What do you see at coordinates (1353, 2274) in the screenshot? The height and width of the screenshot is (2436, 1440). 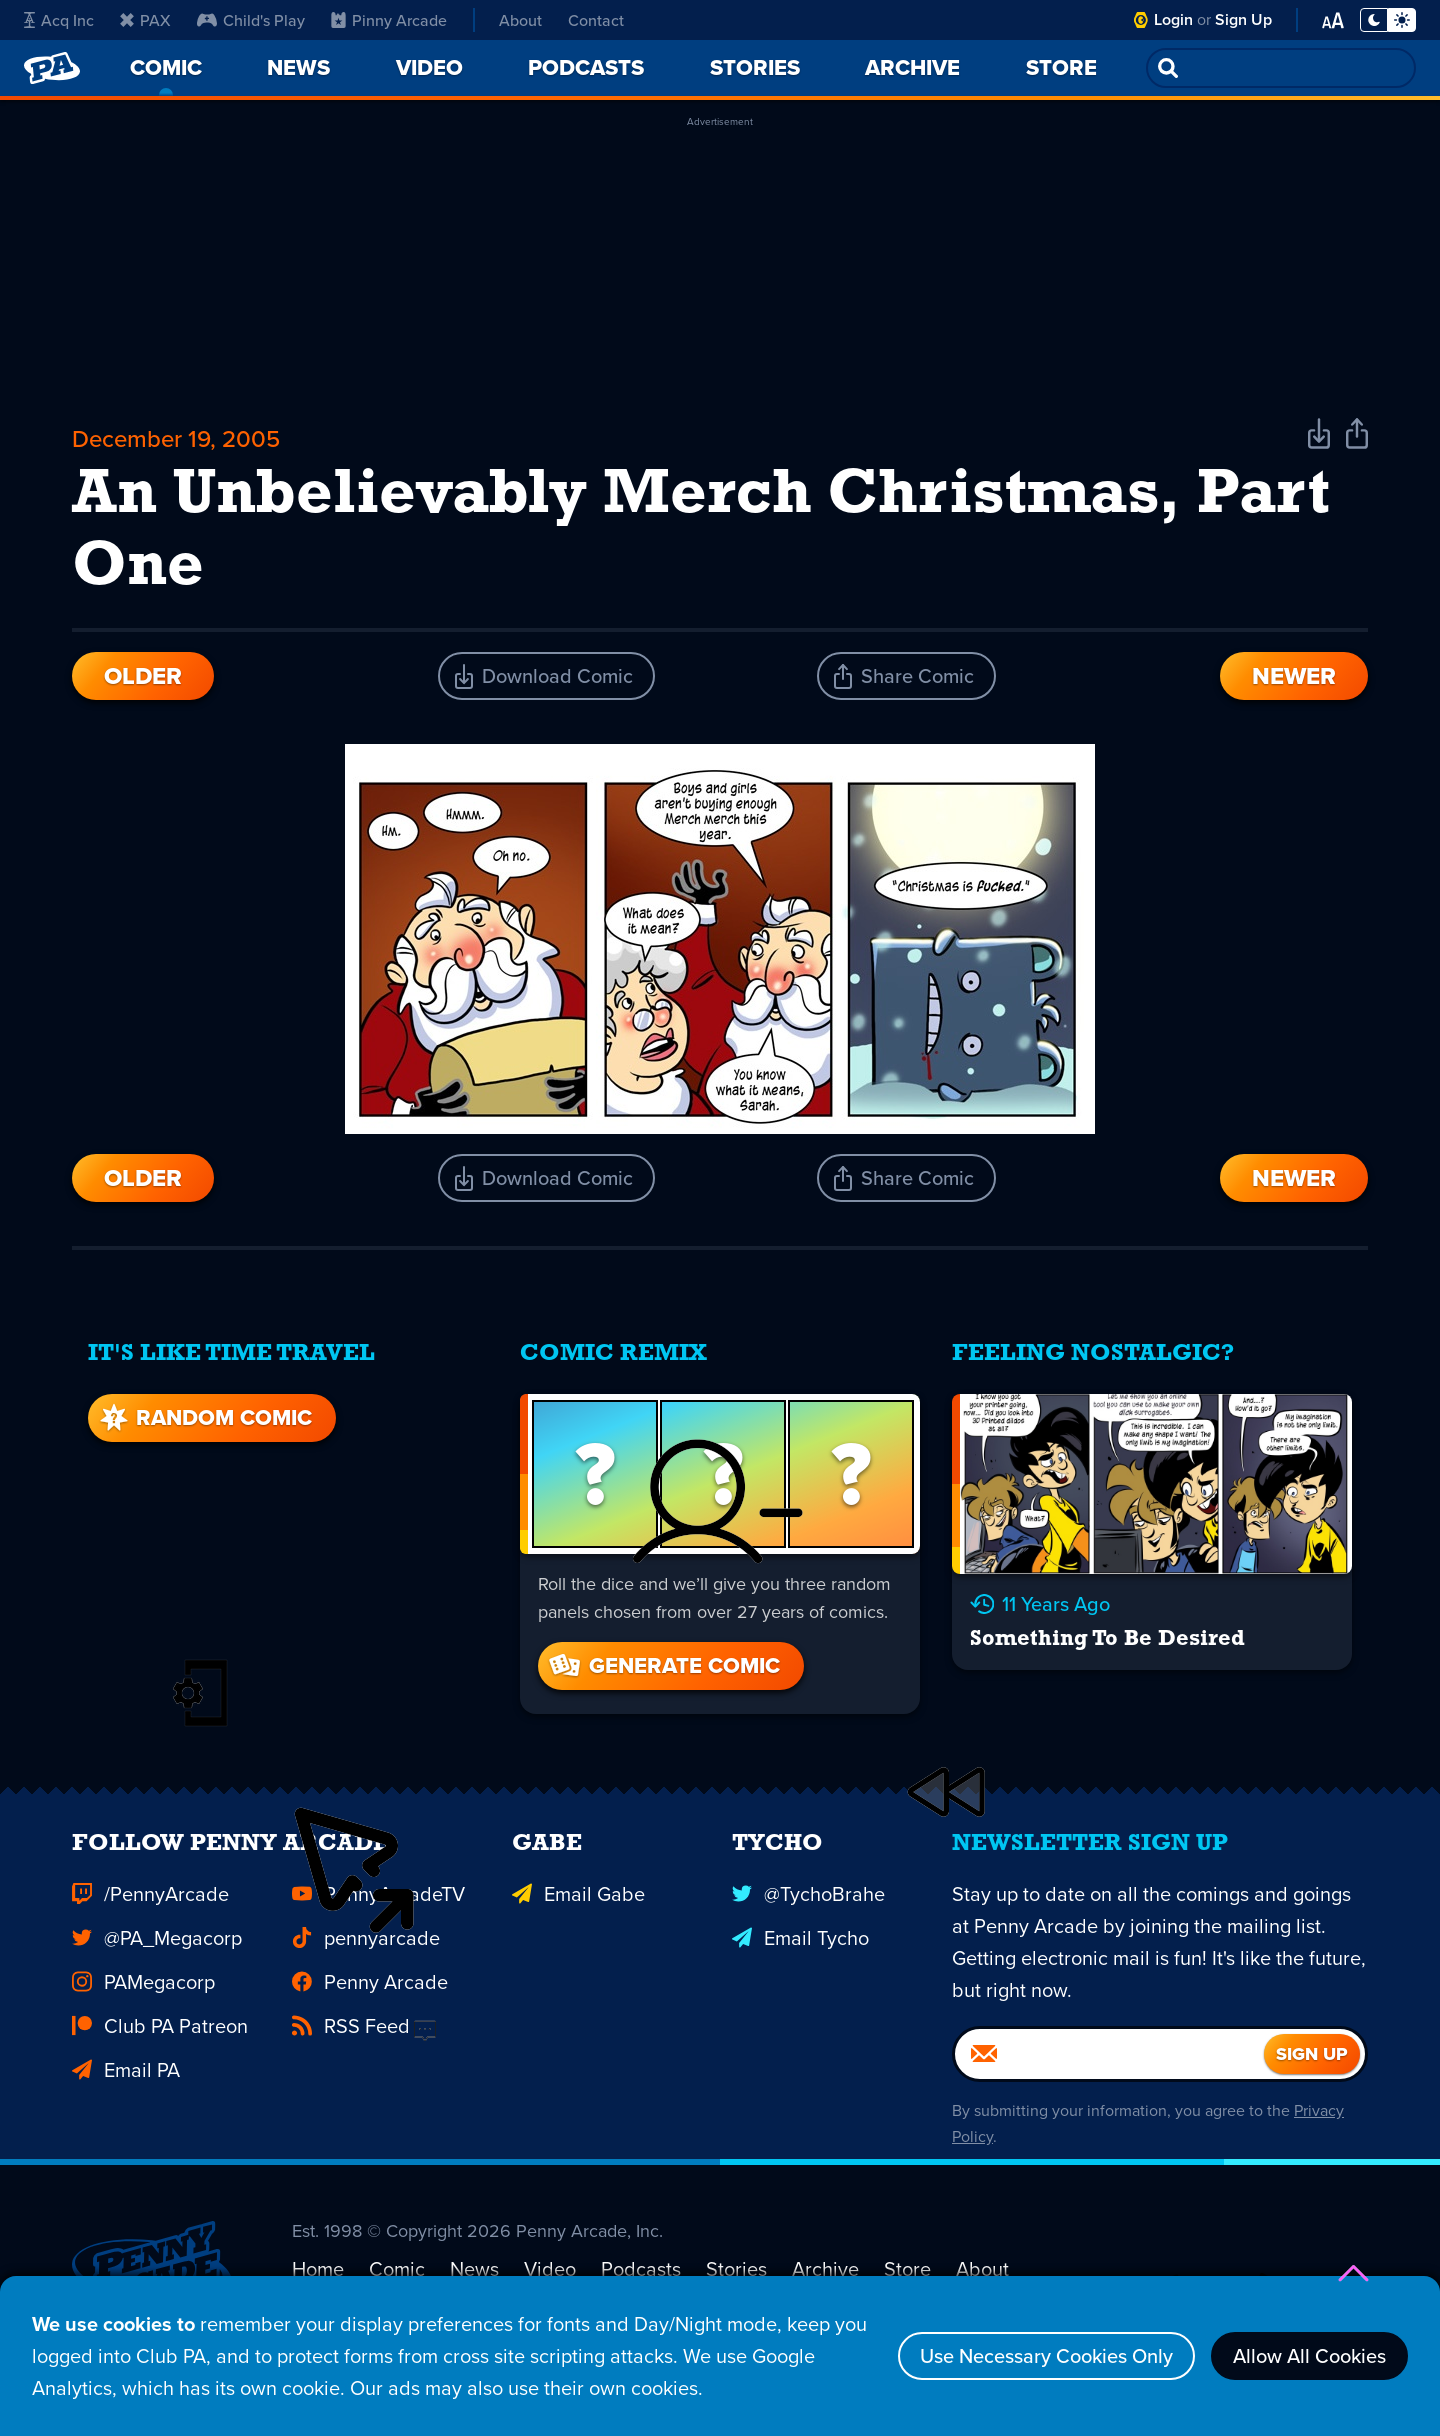 I see `collapse an expanded section` at bounding box center [1353, 2274].